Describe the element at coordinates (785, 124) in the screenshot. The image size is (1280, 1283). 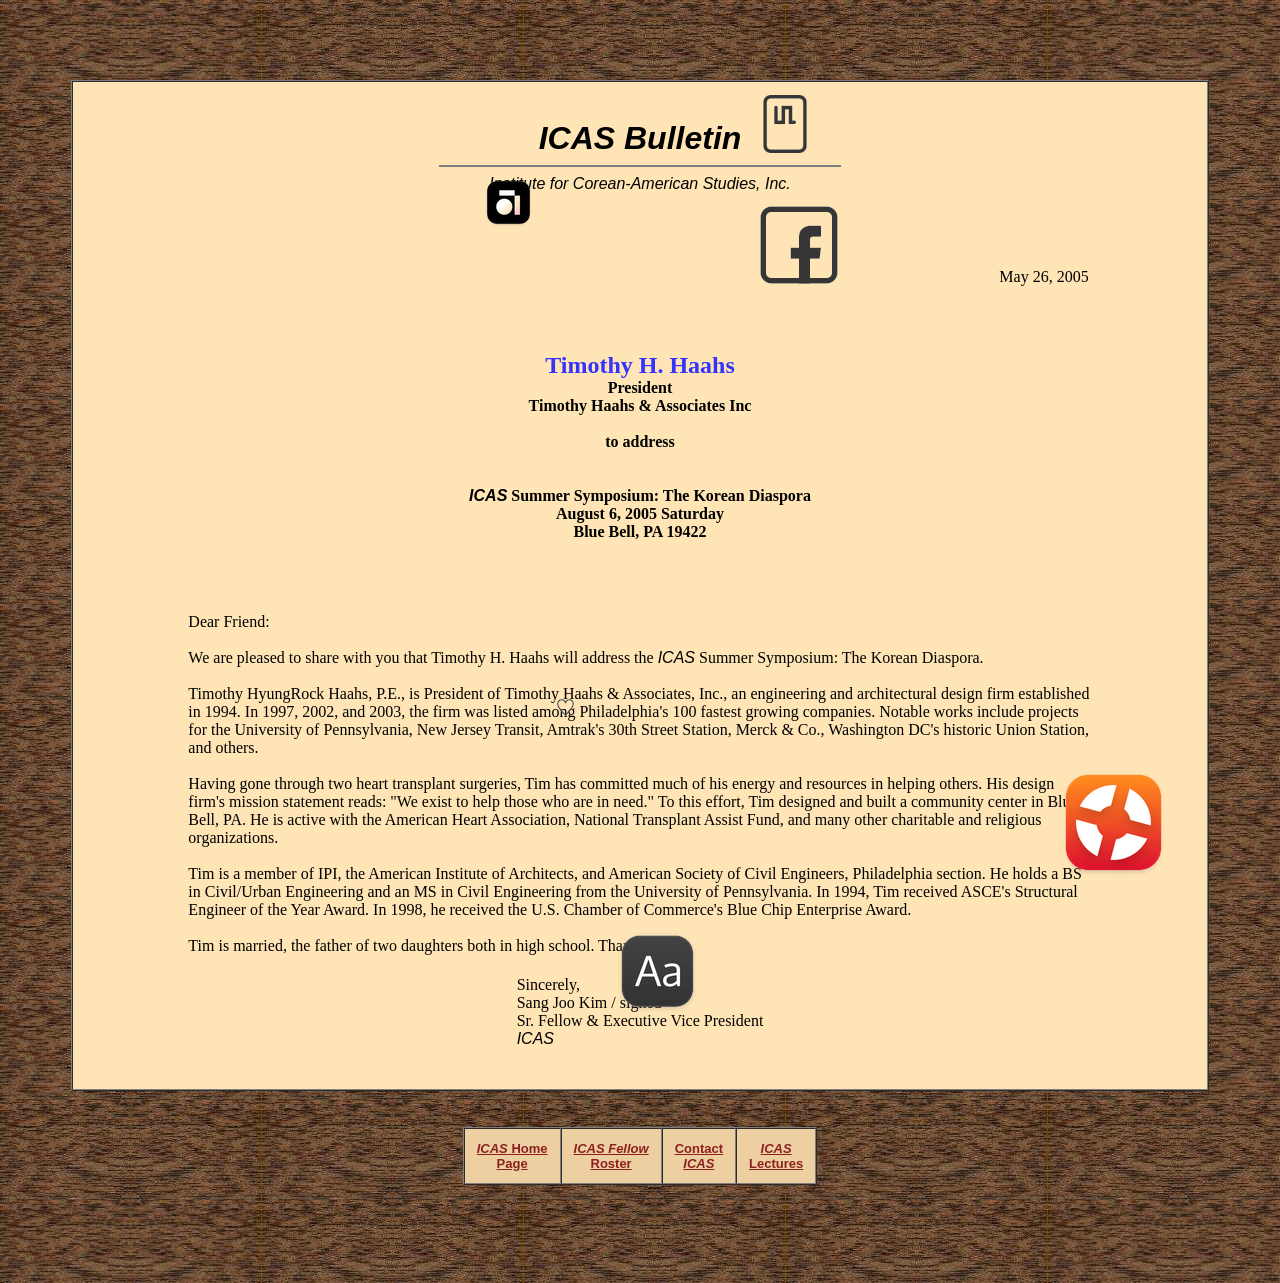
I see `authenticate using a smartcard` at that location.